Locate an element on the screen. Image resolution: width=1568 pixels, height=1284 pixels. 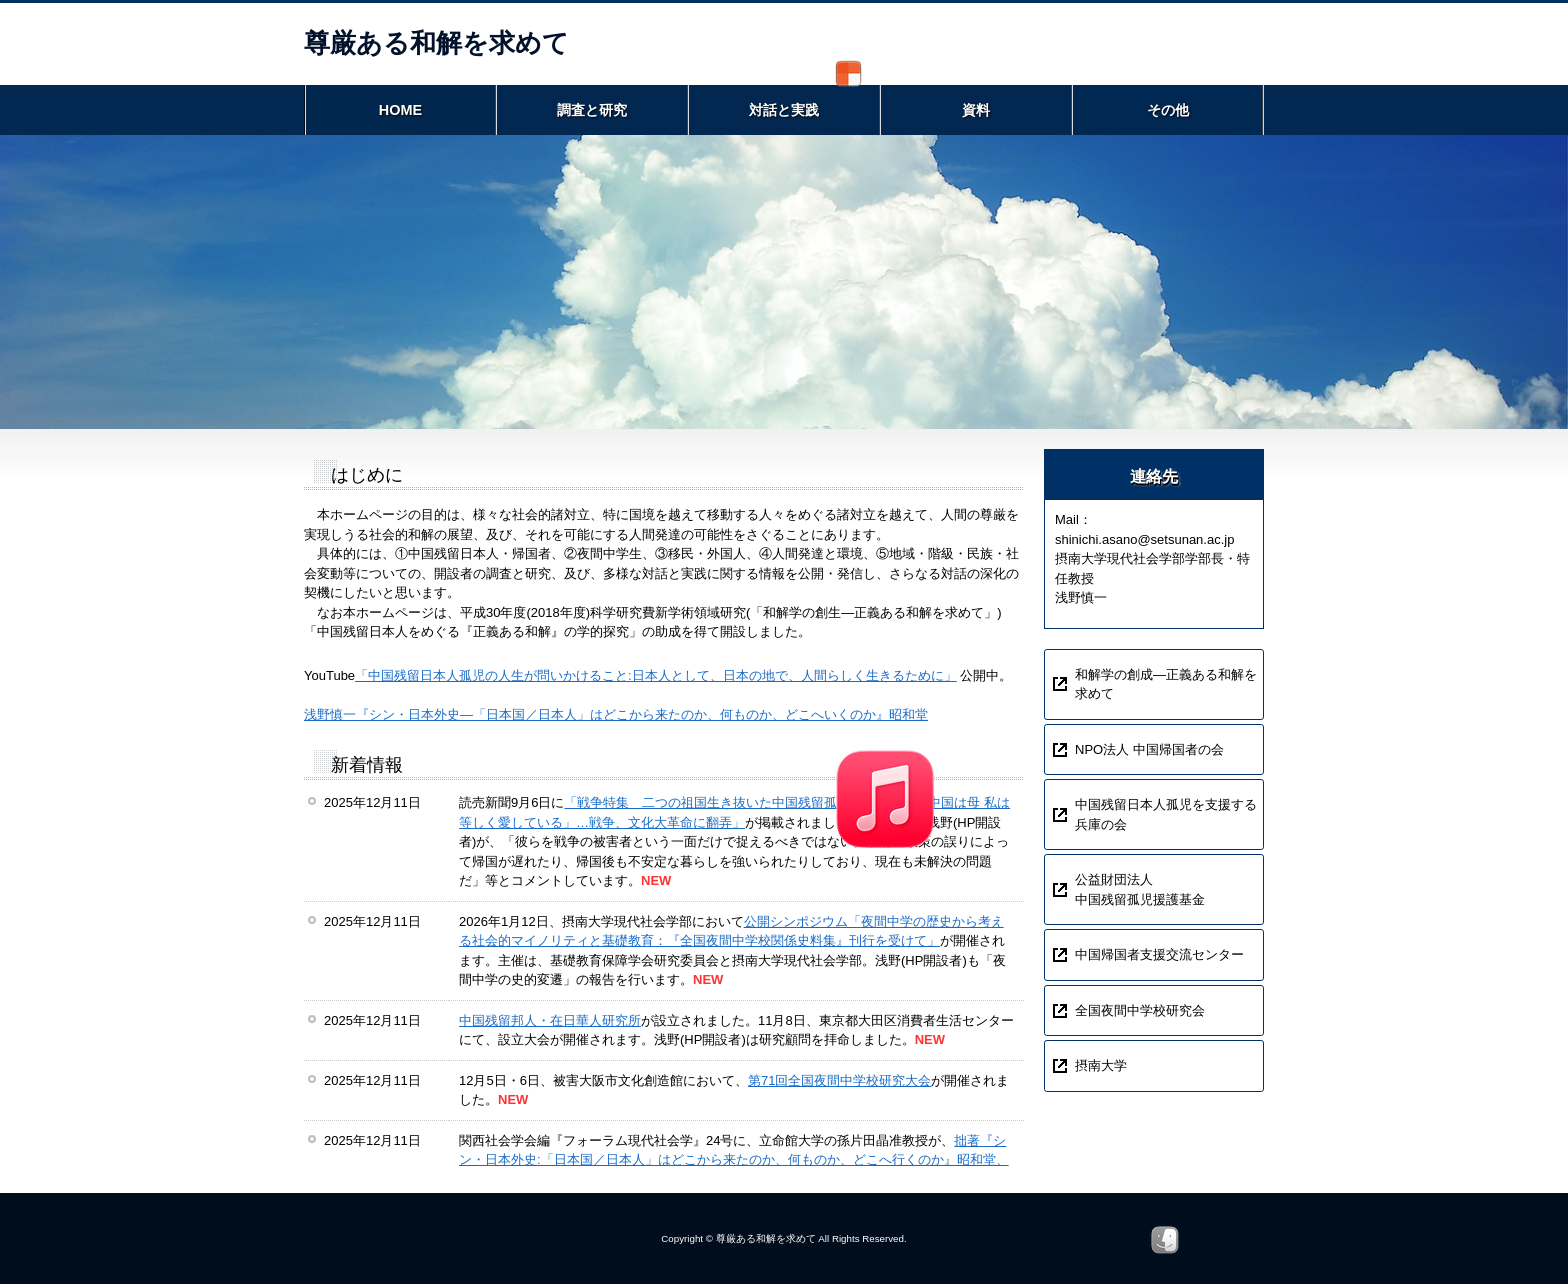
switch to the bottom-right workspace is located at coordinates (848, 73).